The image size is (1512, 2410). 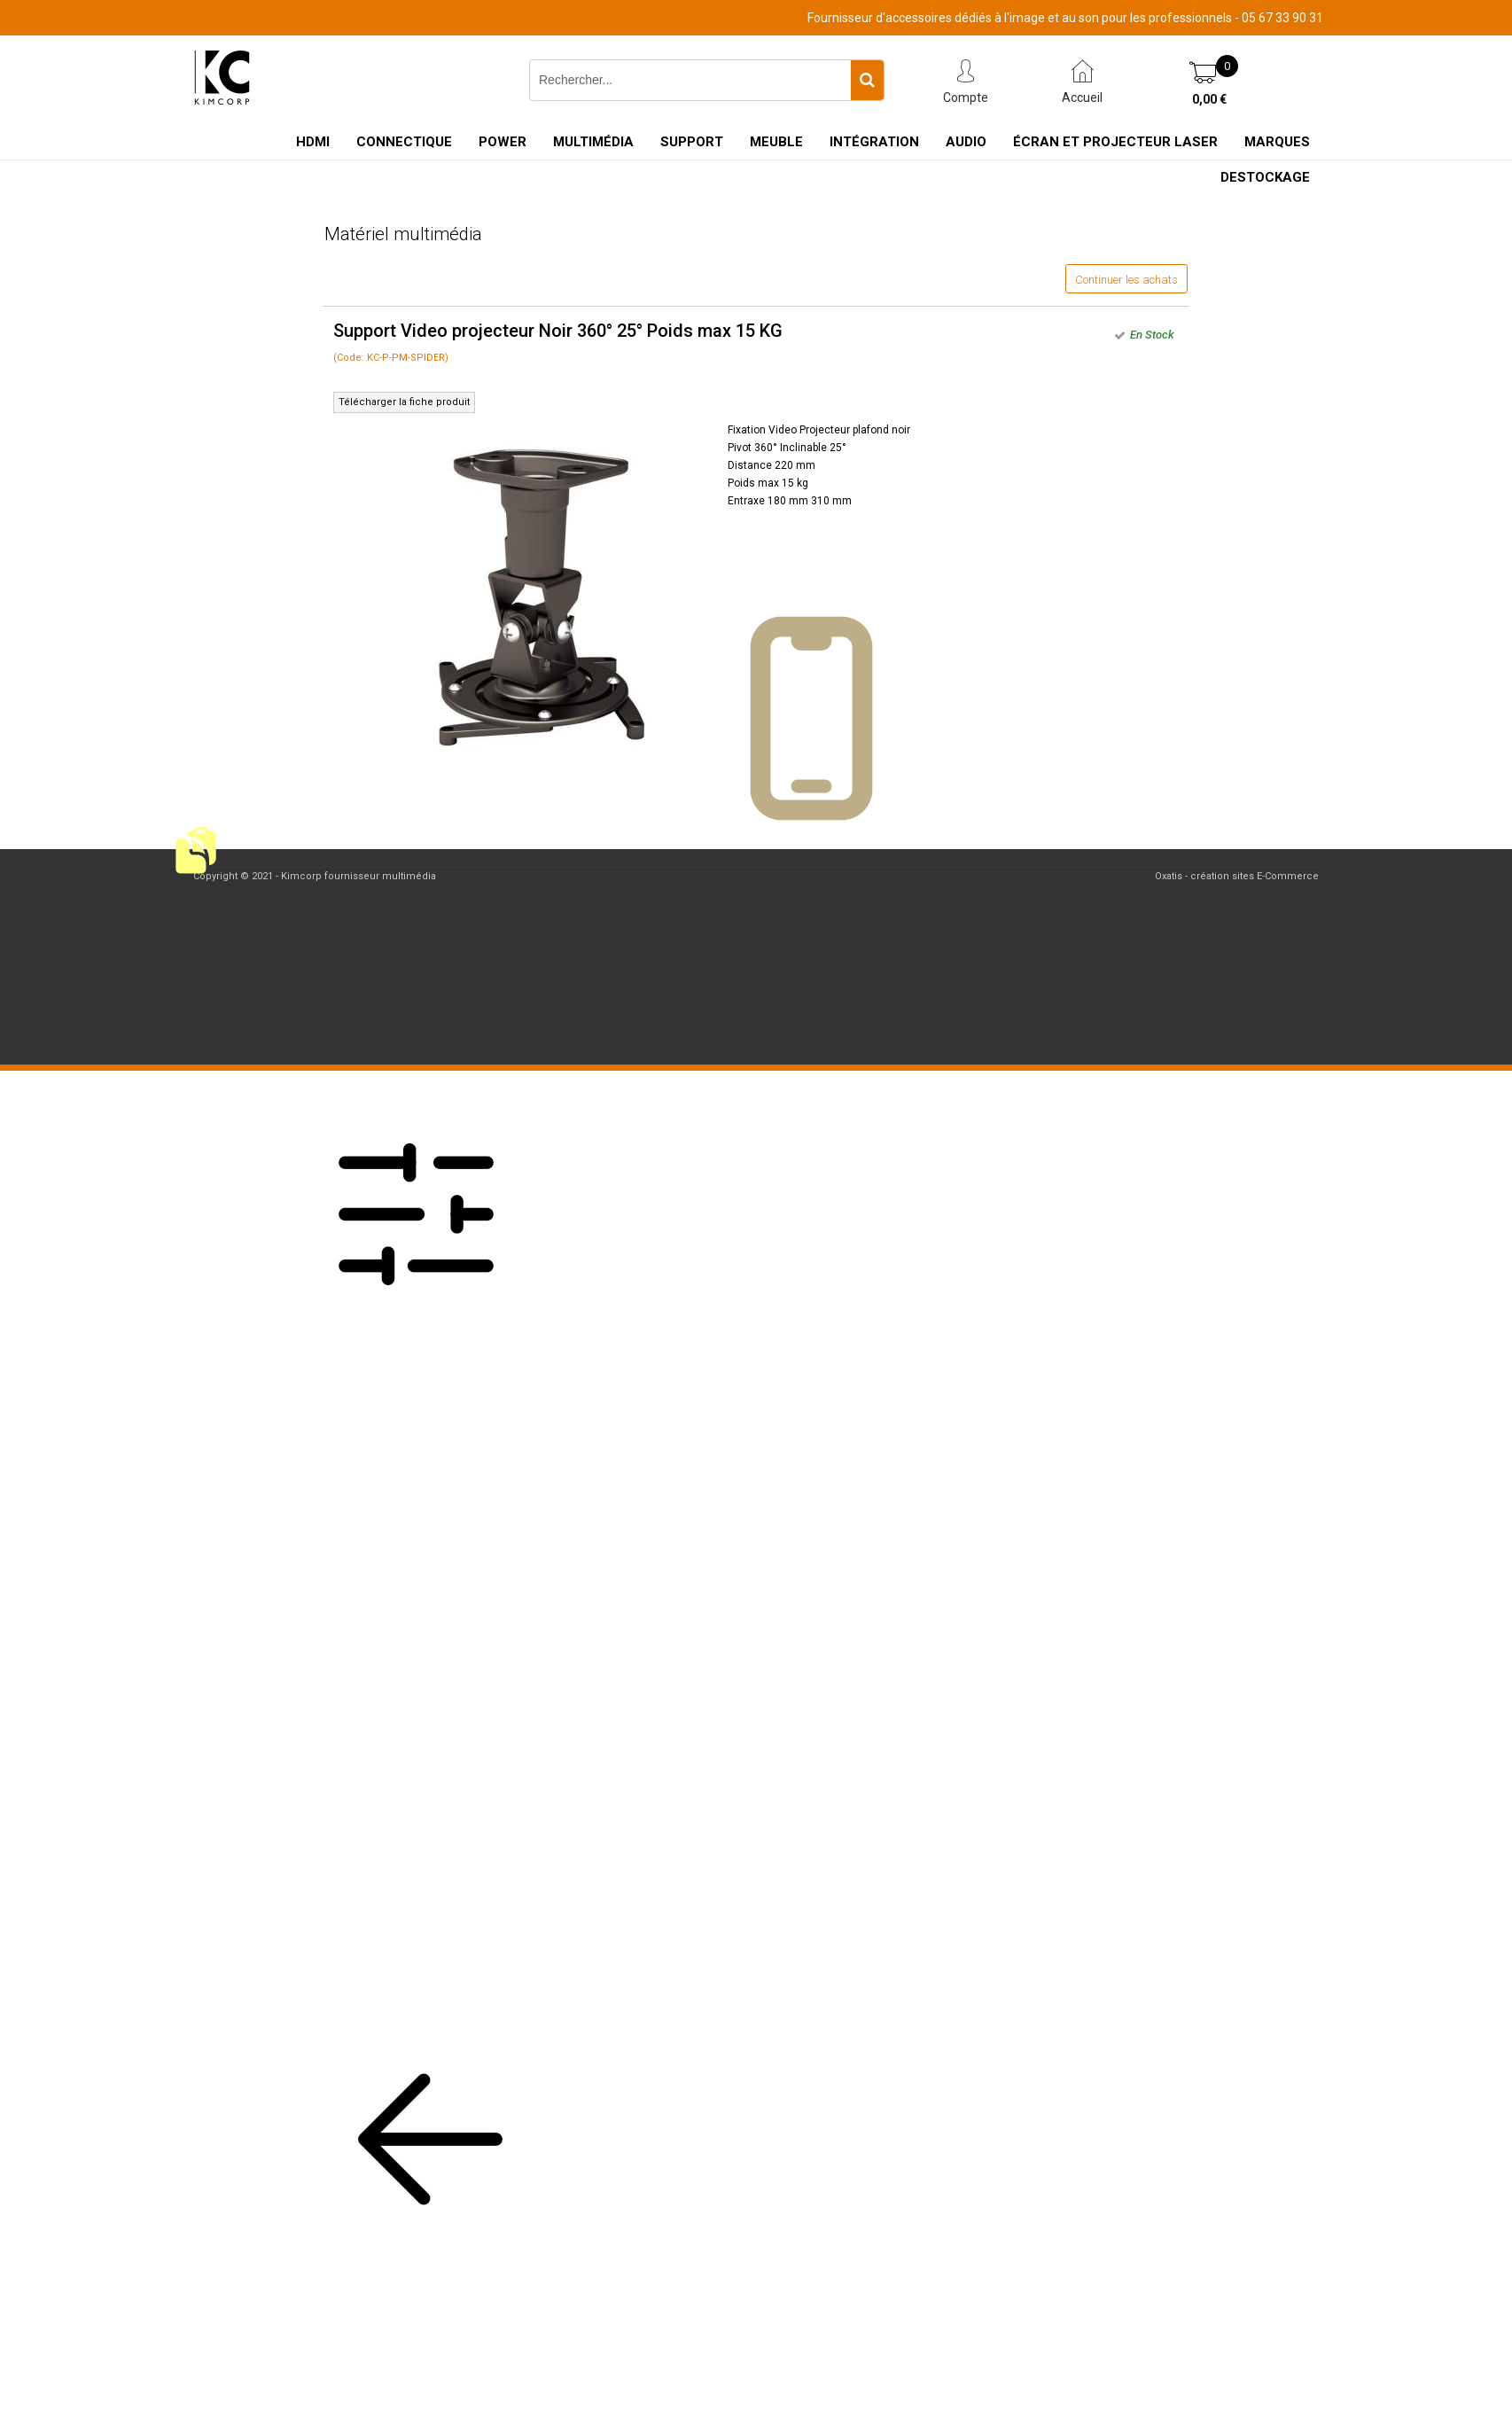 I want to click on go back to the previous screen, so click(x=430, y=2139).